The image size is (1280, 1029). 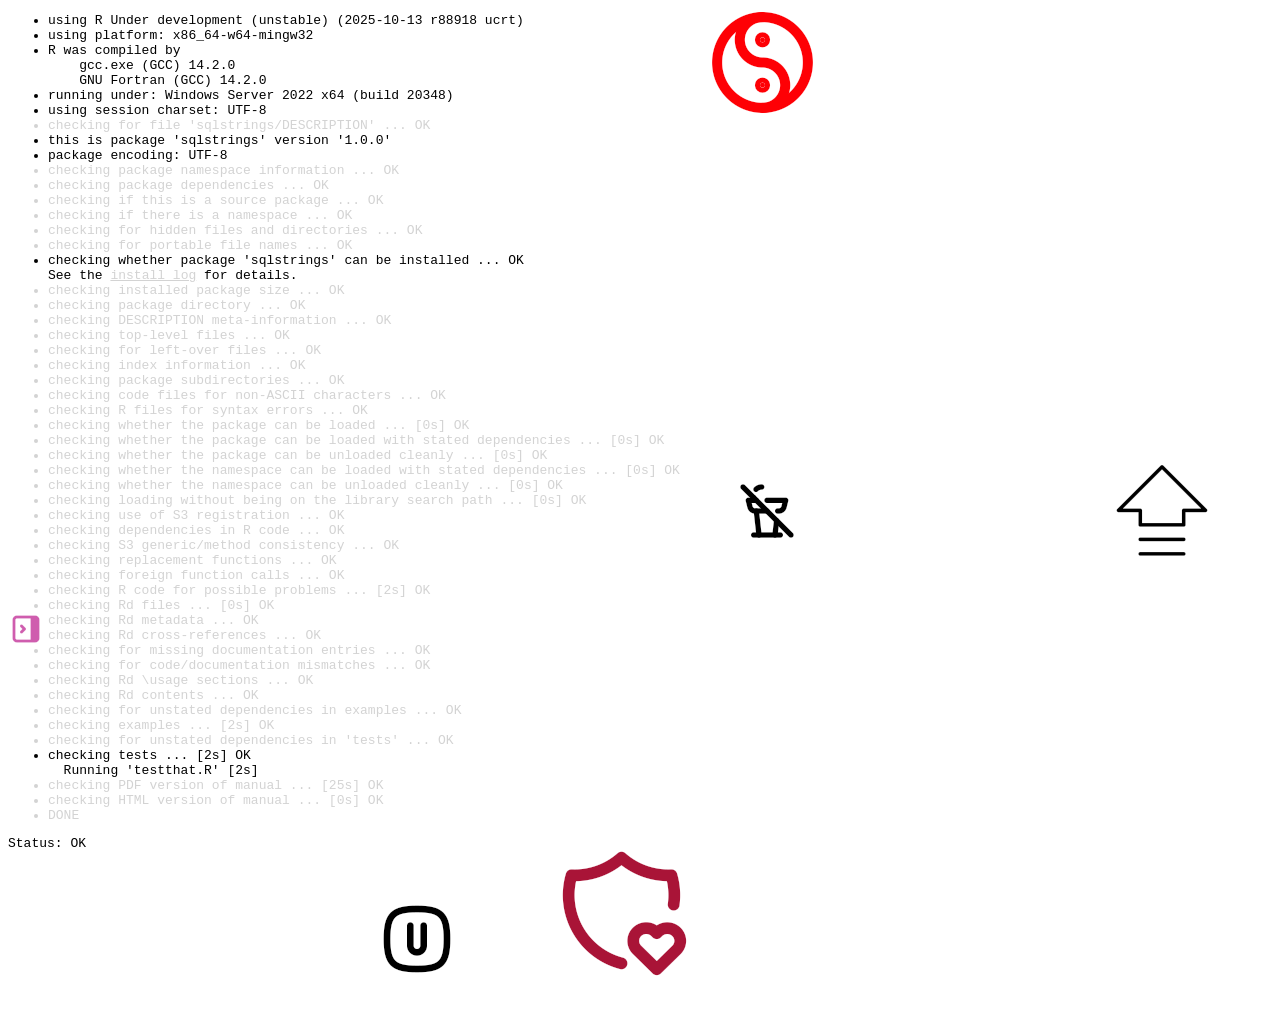 I want to click on presentation mode disabled, so click(x=767, y=511).